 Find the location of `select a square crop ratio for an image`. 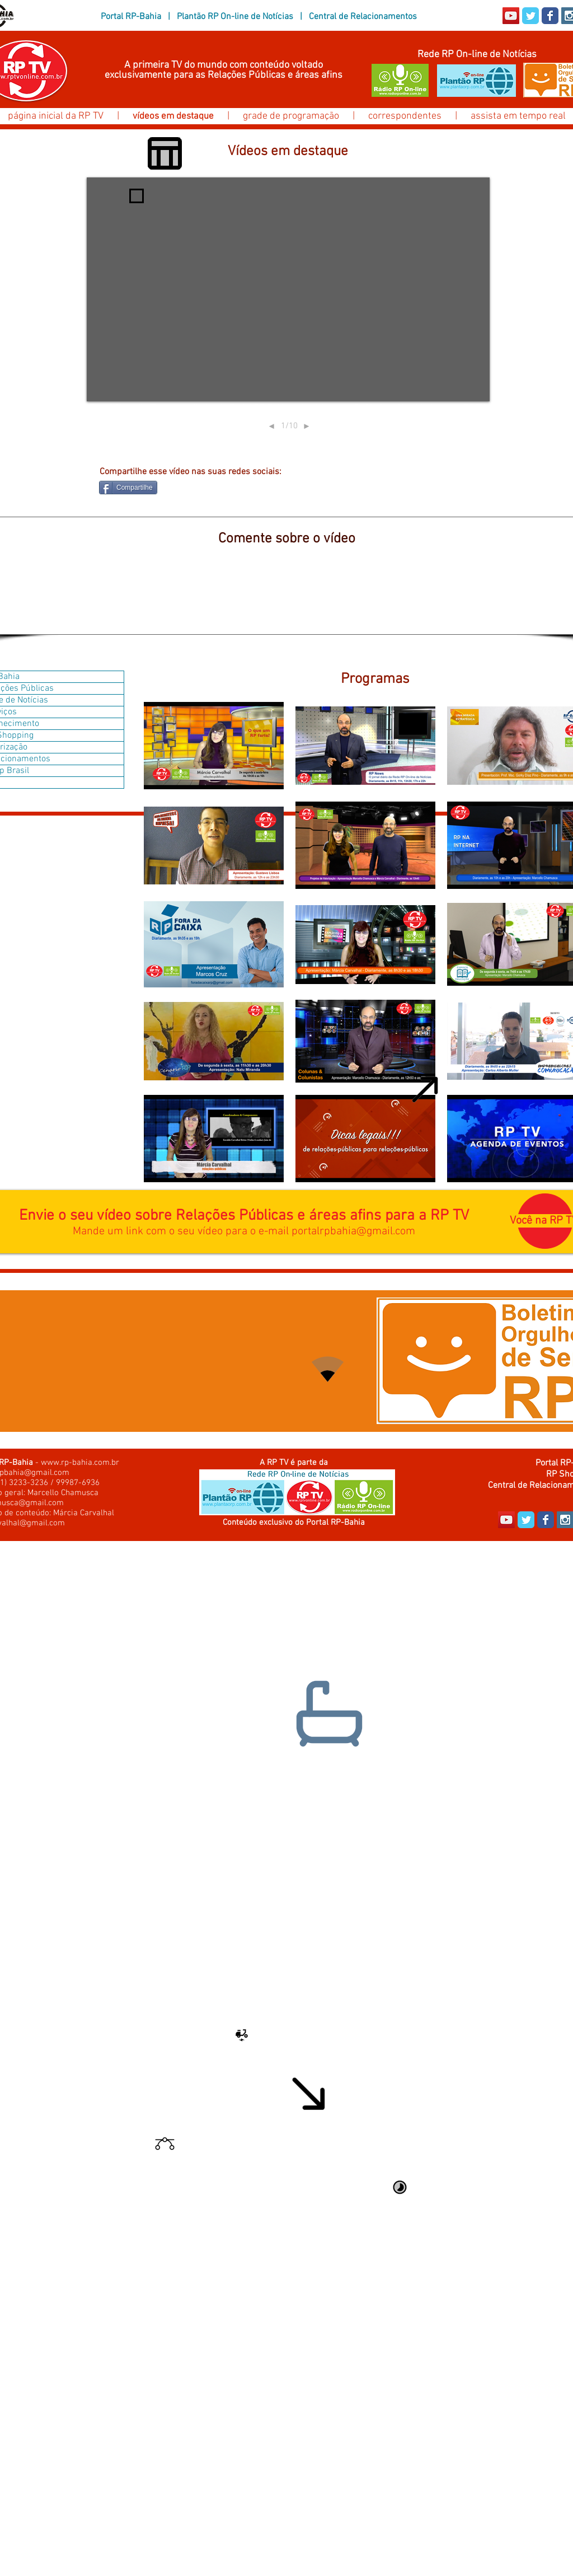

select a square crop ratio for an image is located at coordinates (137, 196).